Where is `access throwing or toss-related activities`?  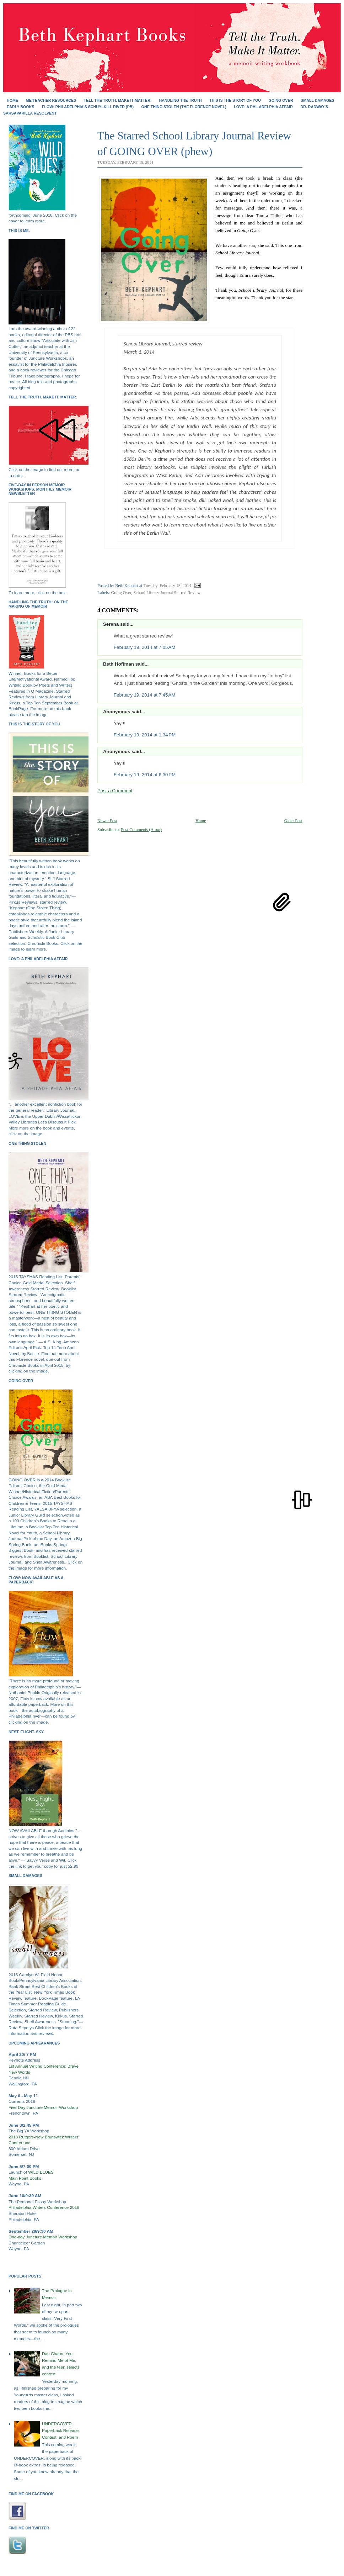
access throwing or toss-related activities is located at coordinates (15, 1060).